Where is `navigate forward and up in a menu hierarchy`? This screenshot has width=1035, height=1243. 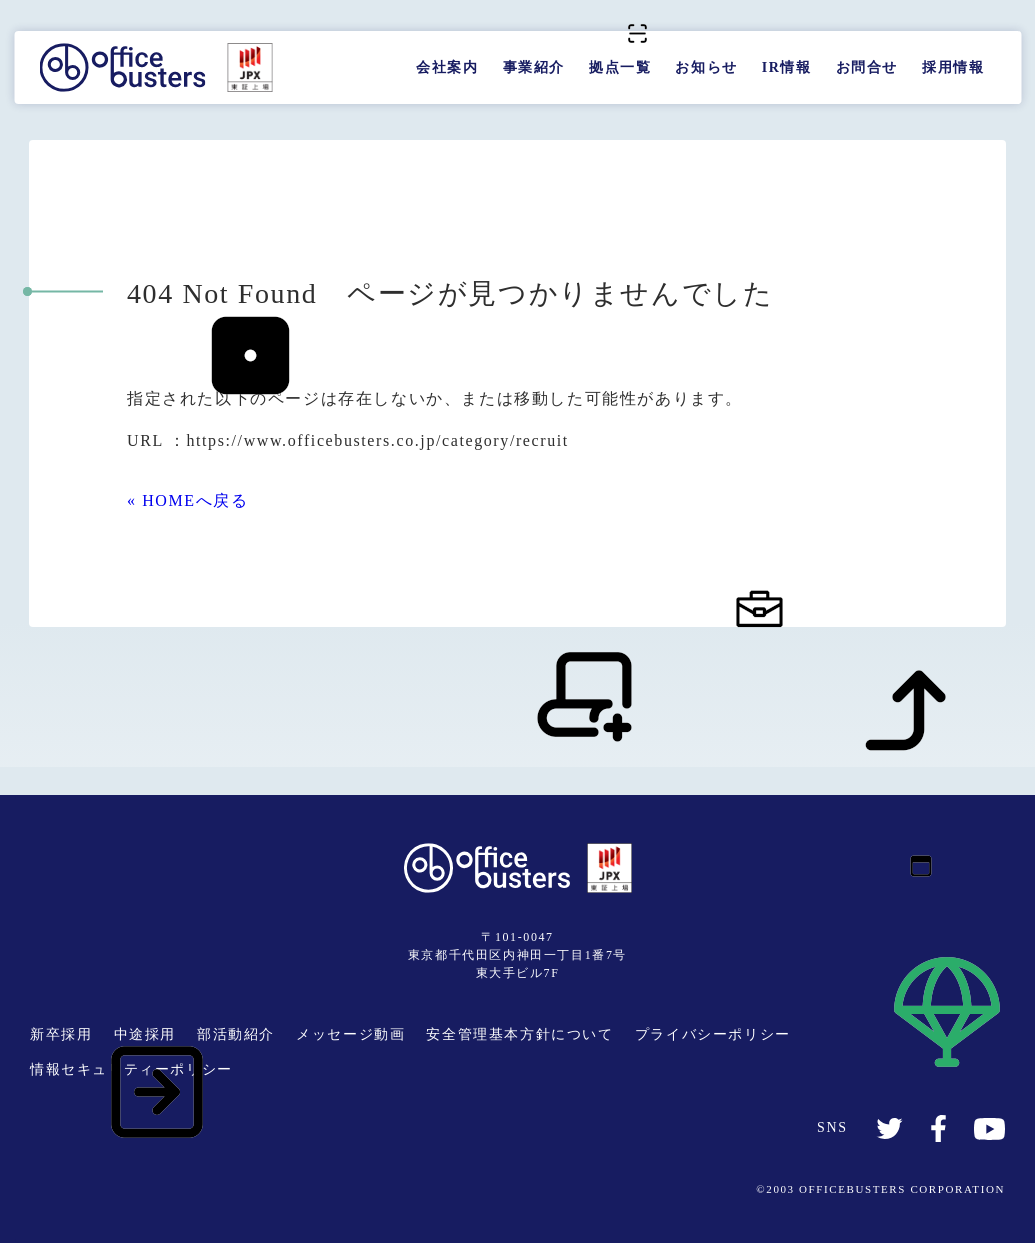
navigate forward and up in a menu hierarchy is located at coordinates (903, 713).